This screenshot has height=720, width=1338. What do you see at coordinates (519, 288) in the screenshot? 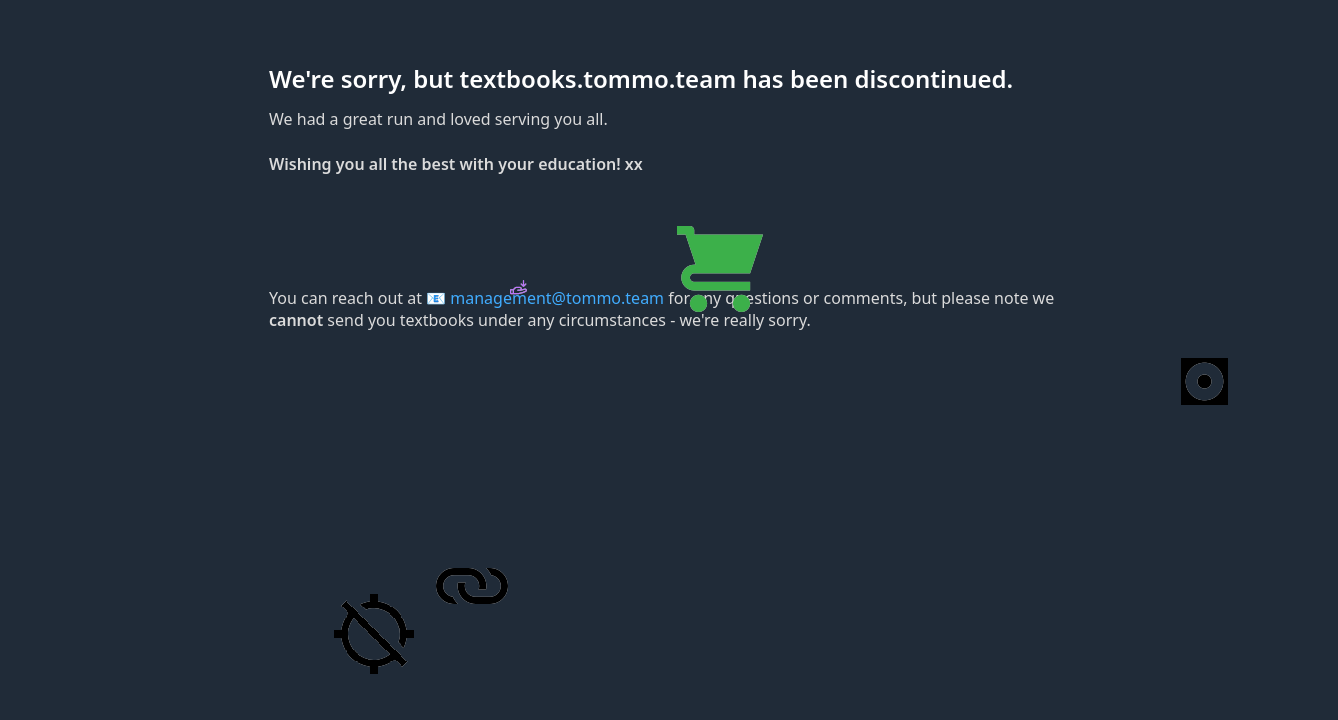
I see `receive or accept an incoming item` at bounding box center [519, 288].